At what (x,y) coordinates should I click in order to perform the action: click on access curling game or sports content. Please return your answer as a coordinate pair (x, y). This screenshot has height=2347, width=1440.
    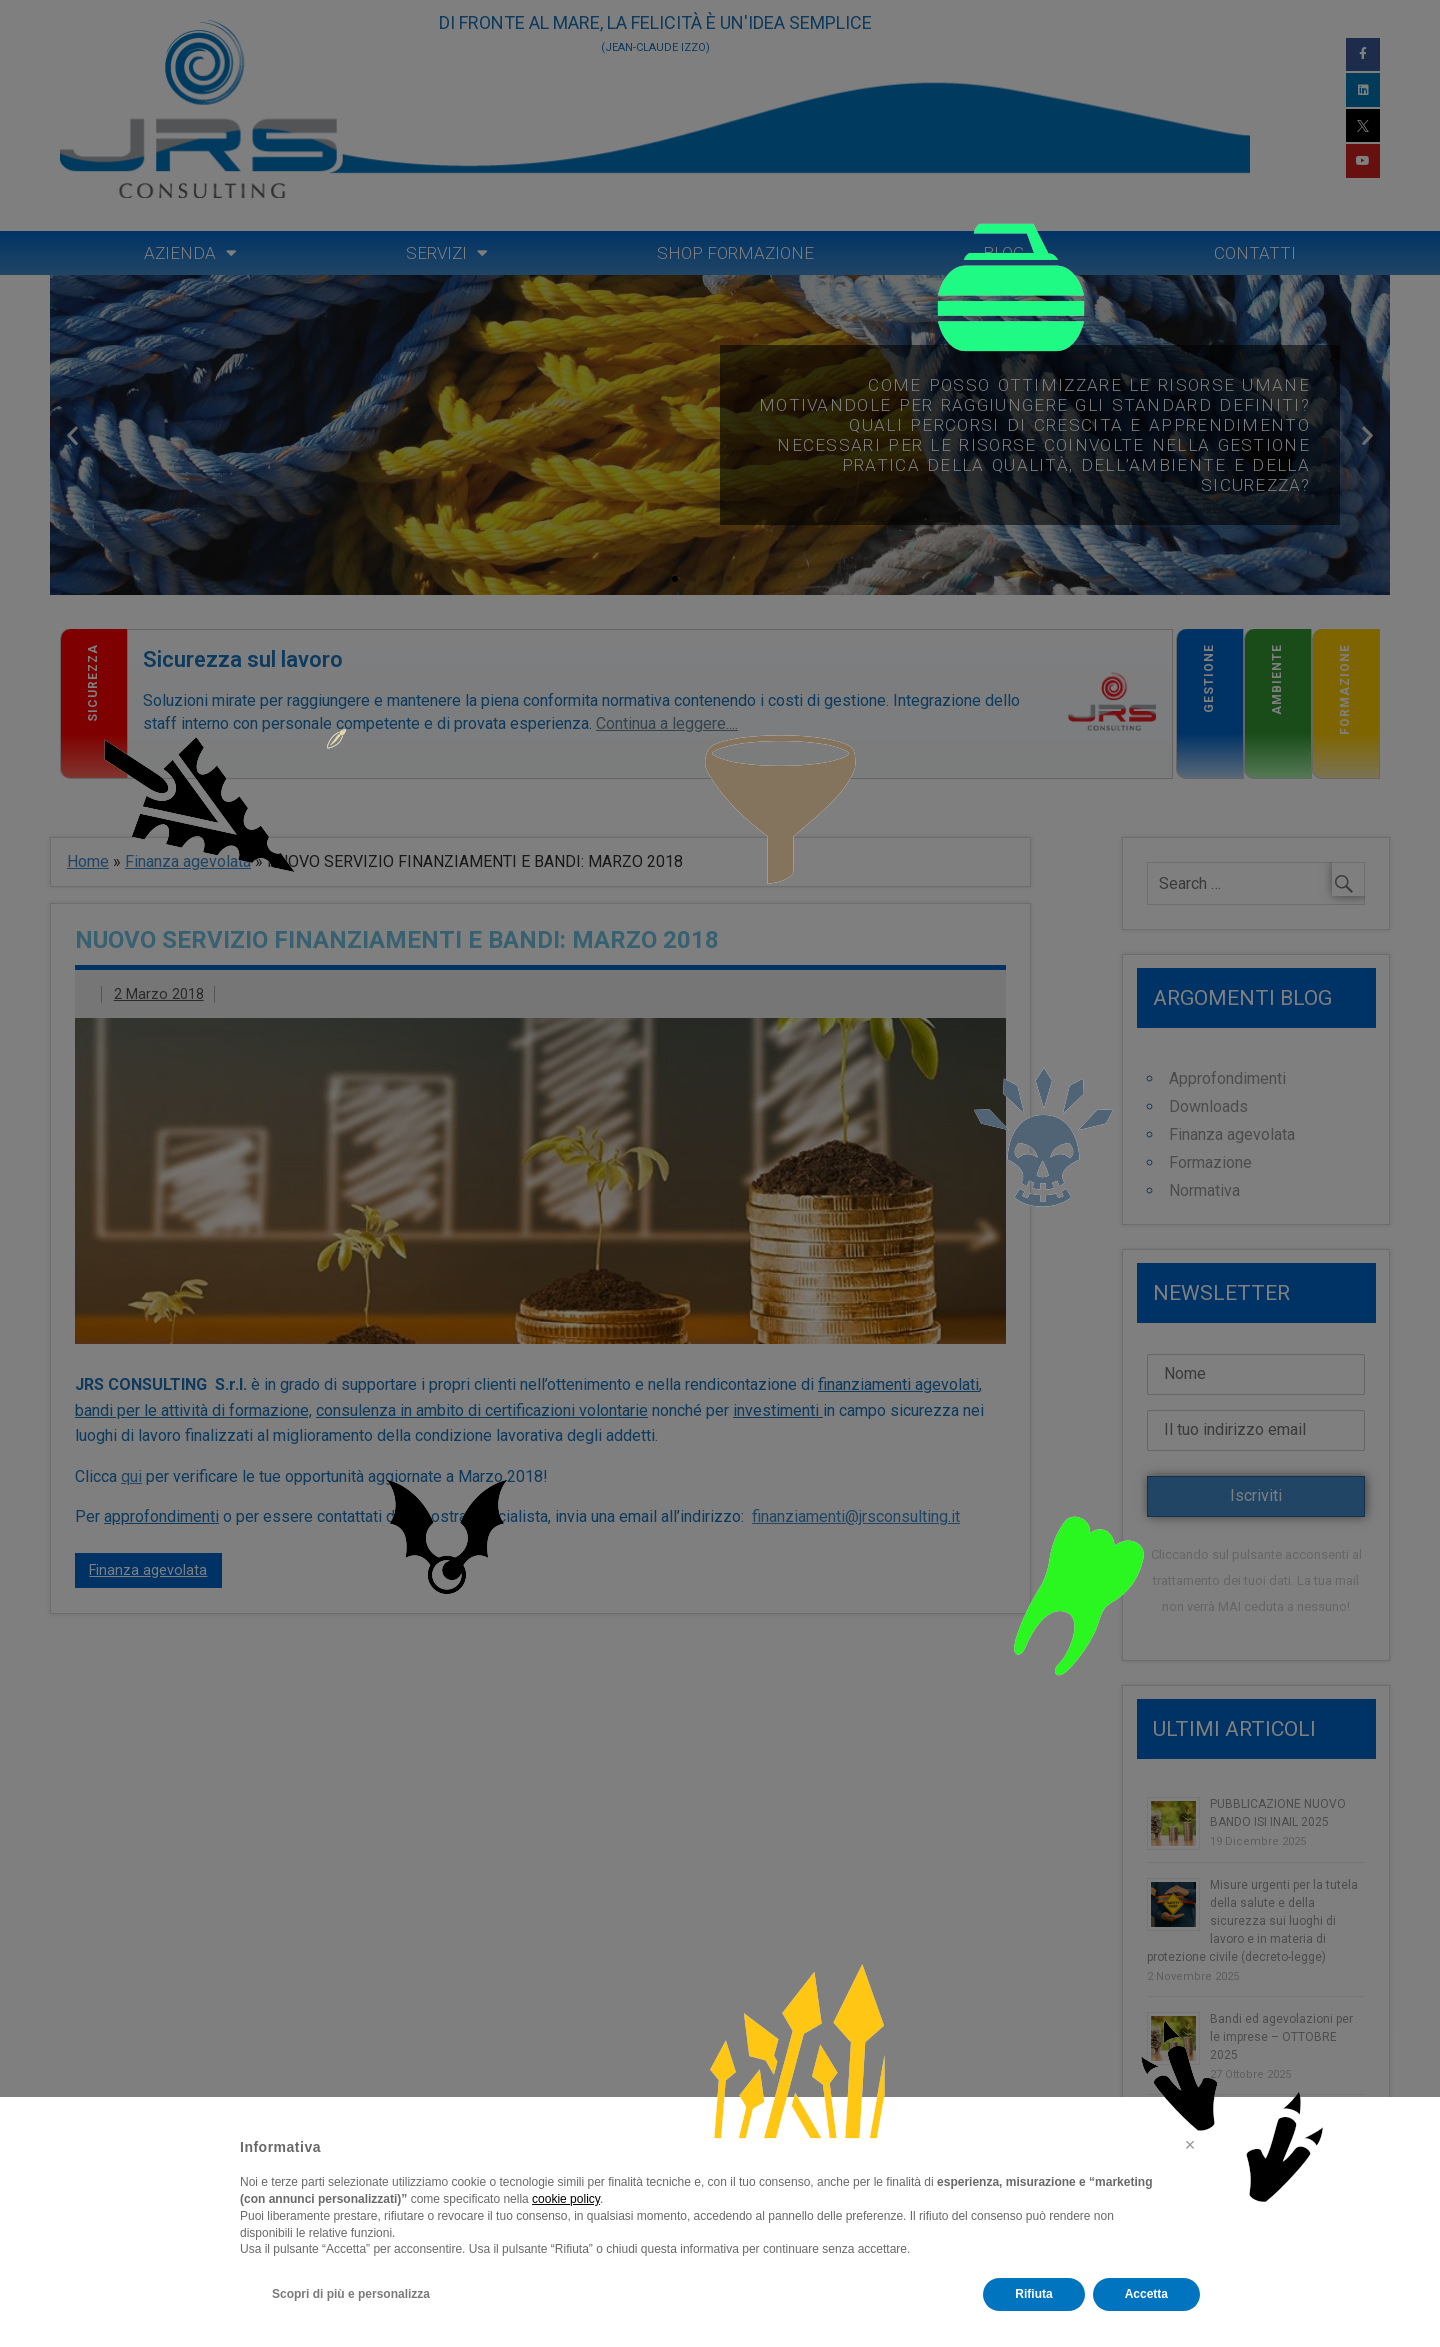
    Looking at the image, I should click on (1011, 278).